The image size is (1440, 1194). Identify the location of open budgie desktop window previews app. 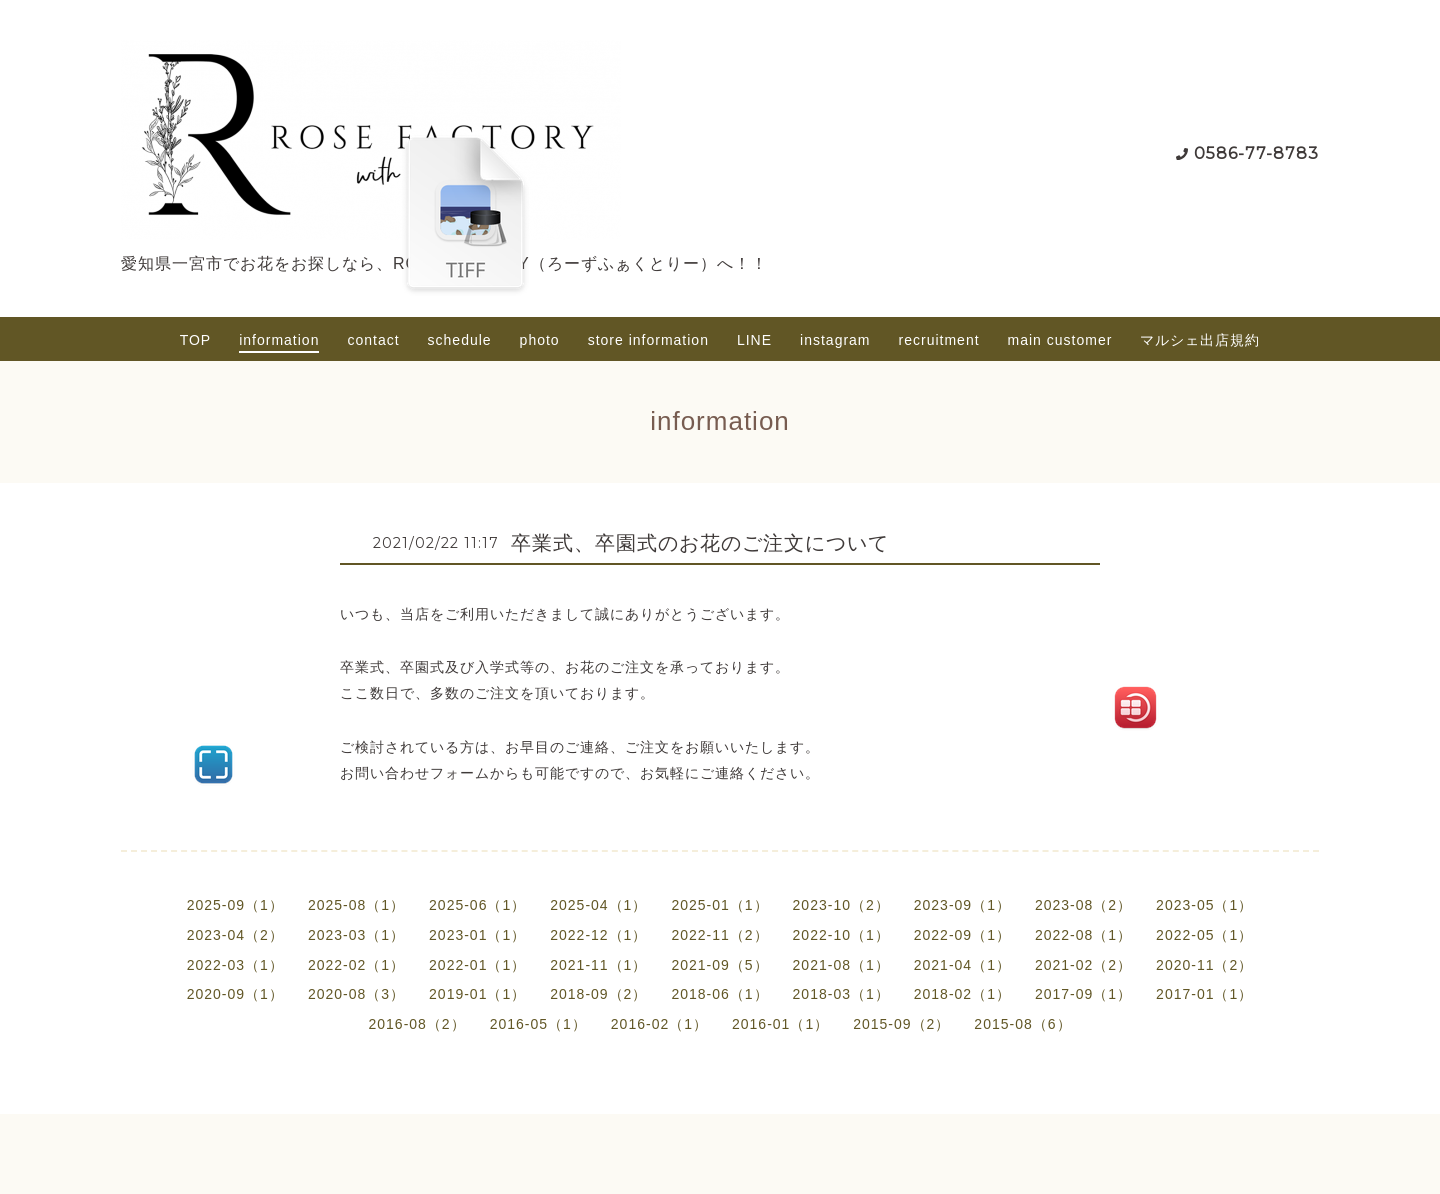
(1135, 707).